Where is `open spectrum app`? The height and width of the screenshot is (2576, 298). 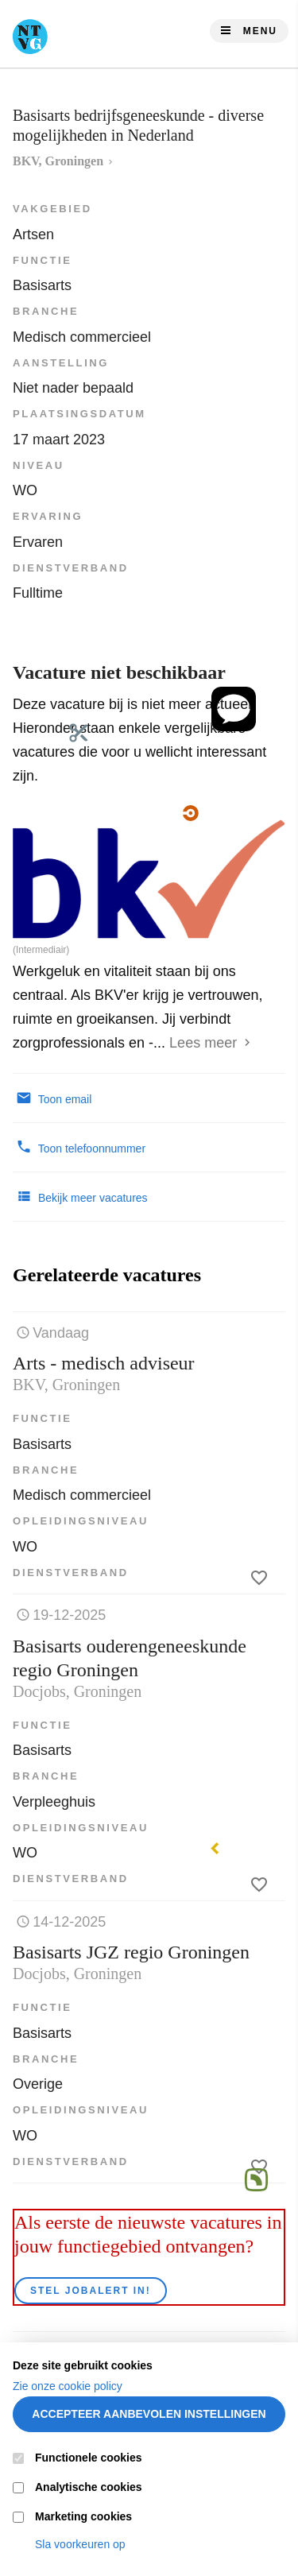
open spectrum app is located at coordinates (256, 2179).